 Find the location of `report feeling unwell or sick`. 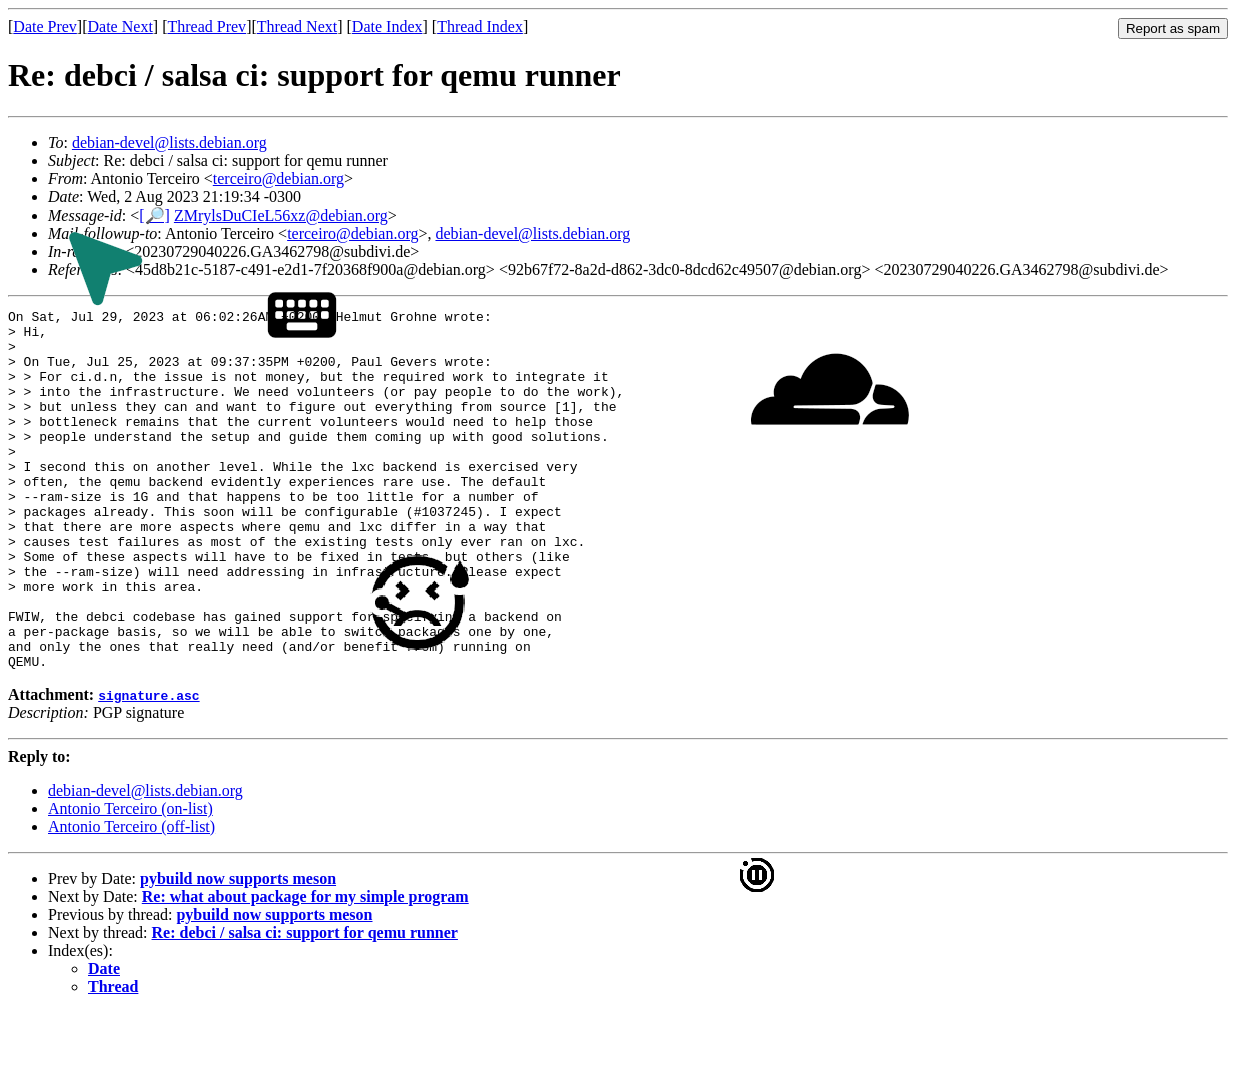

report feeling unwell or sick is located at coordinates (417, 602).